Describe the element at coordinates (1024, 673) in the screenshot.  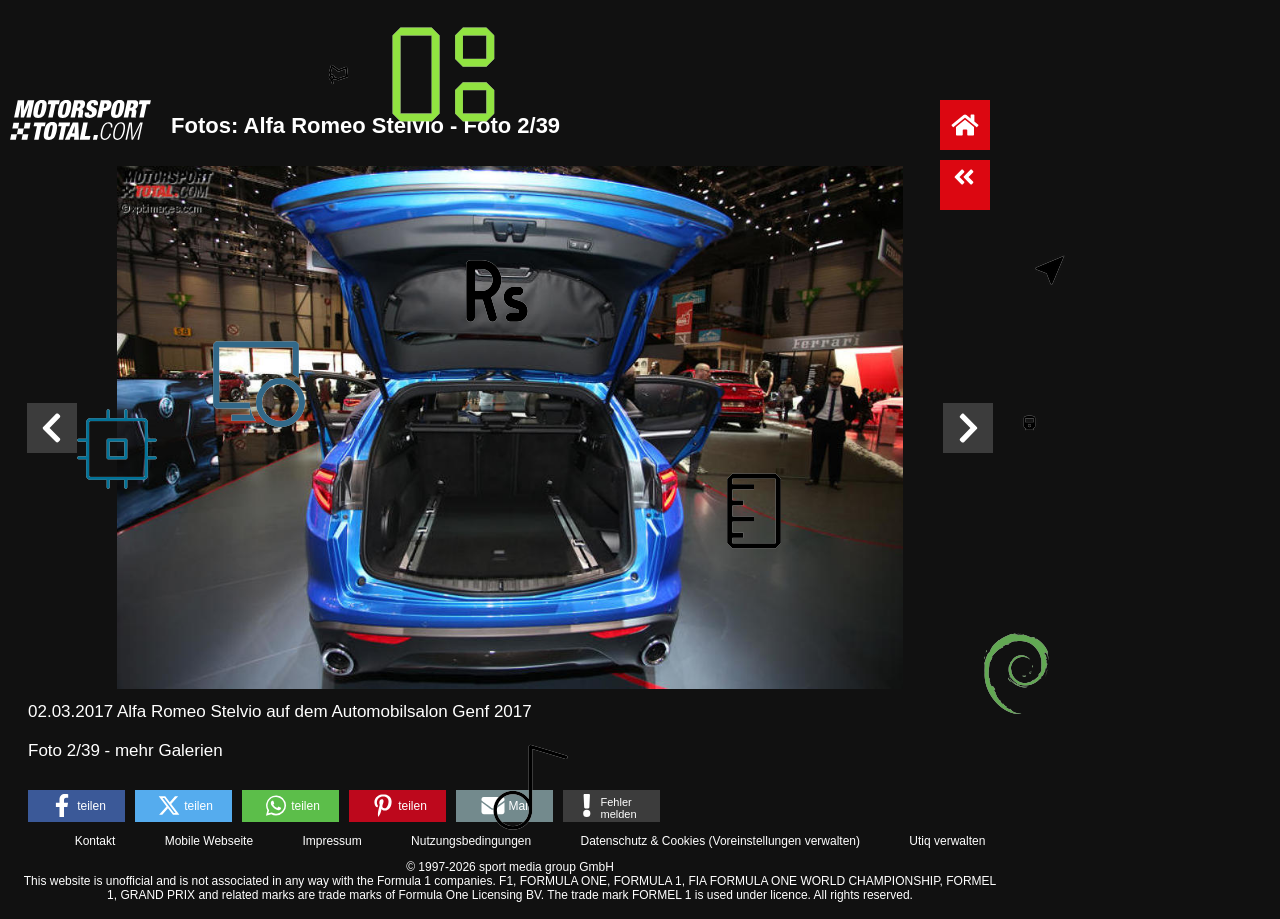
I see `open a debian linux terminal session` at that location.